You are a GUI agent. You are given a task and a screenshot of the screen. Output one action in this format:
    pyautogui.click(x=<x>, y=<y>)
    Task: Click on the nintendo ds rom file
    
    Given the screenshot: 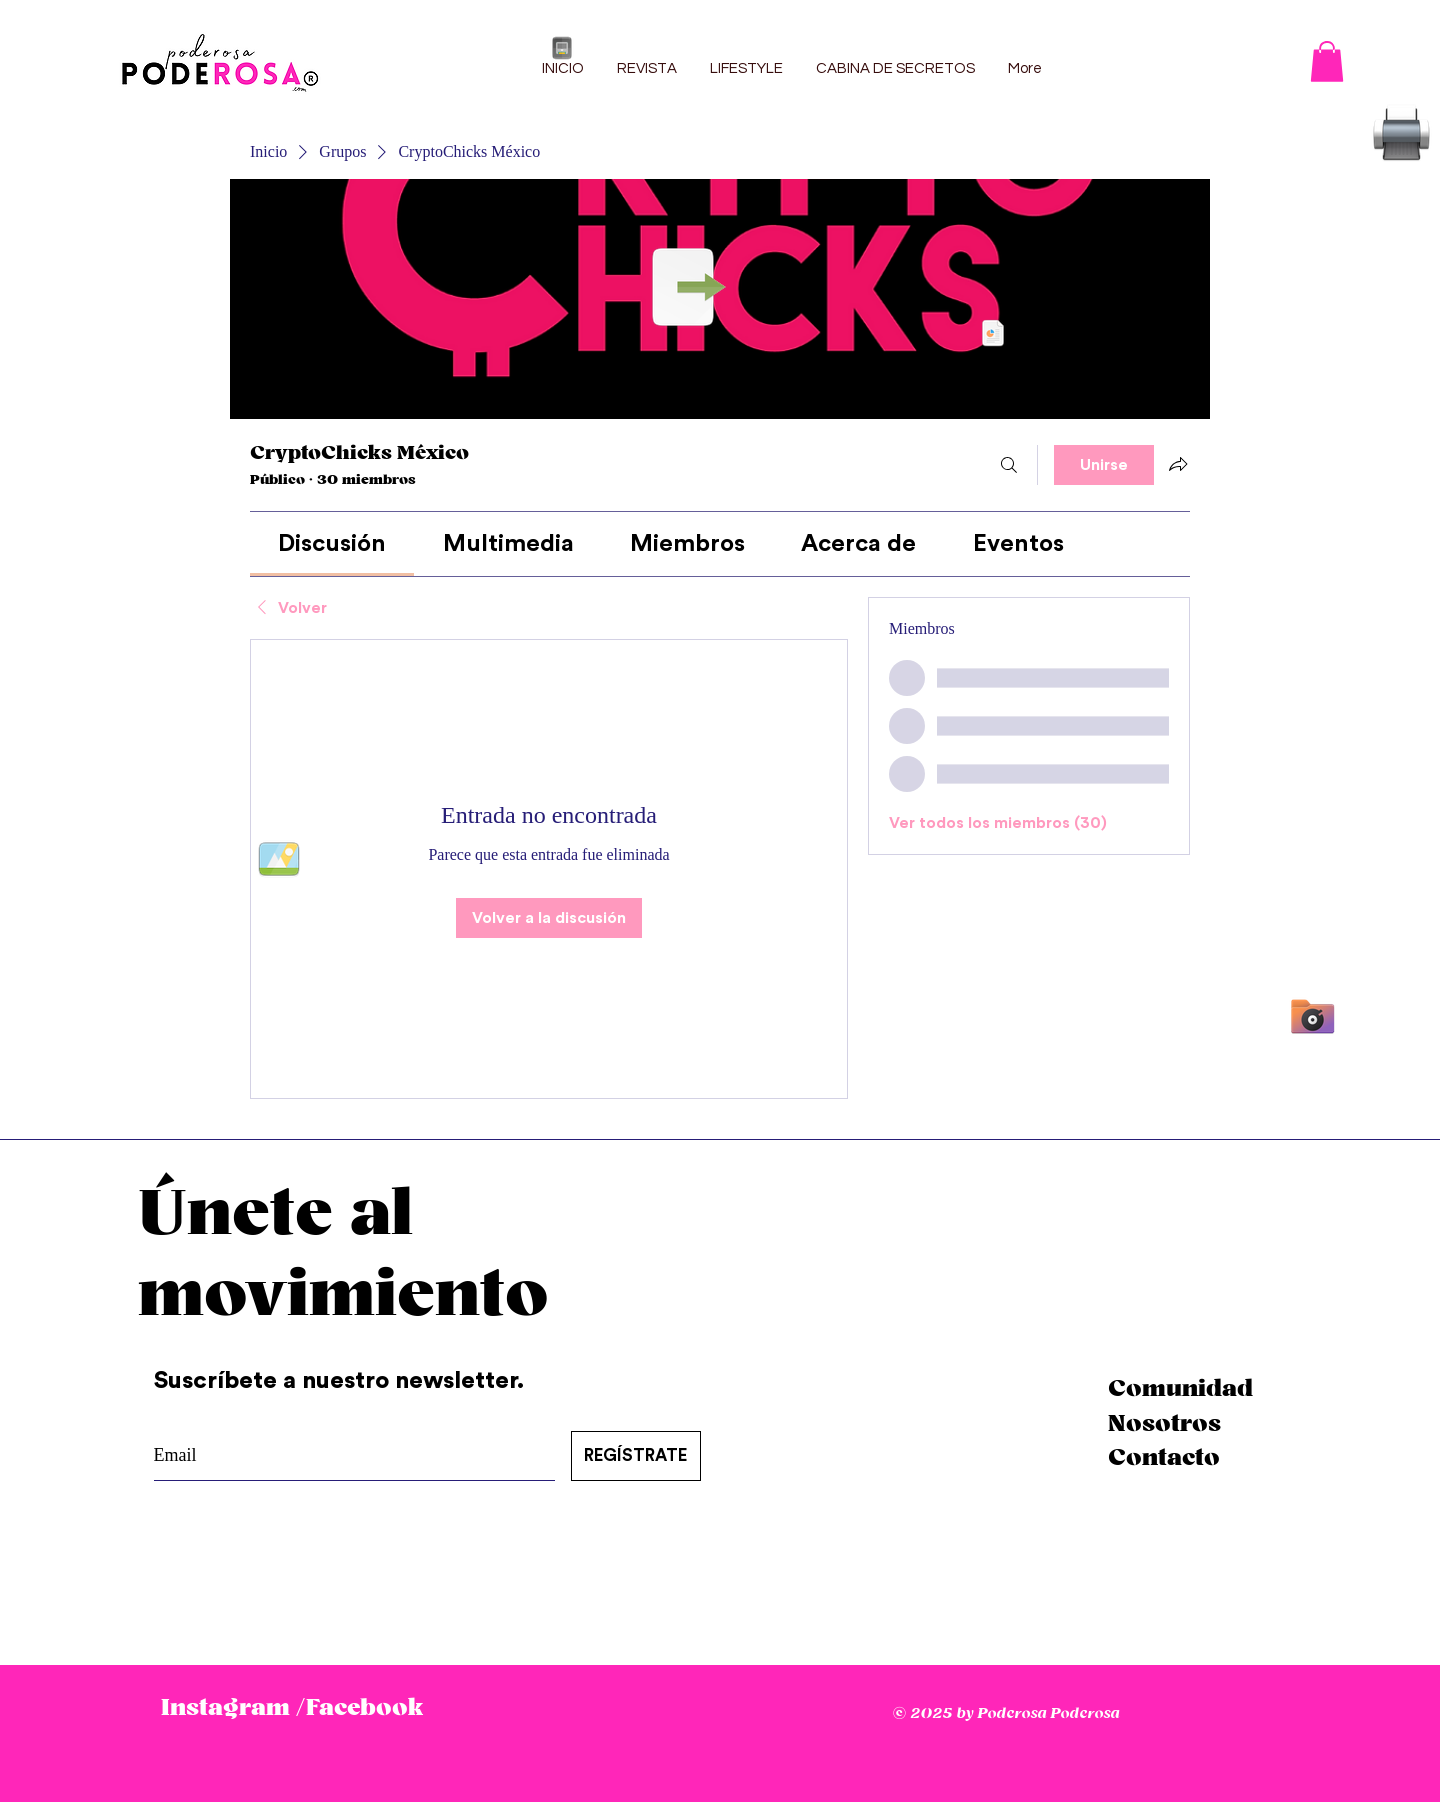 What is the action you would take?
    pyautogui.click(x=562, y=48)
    